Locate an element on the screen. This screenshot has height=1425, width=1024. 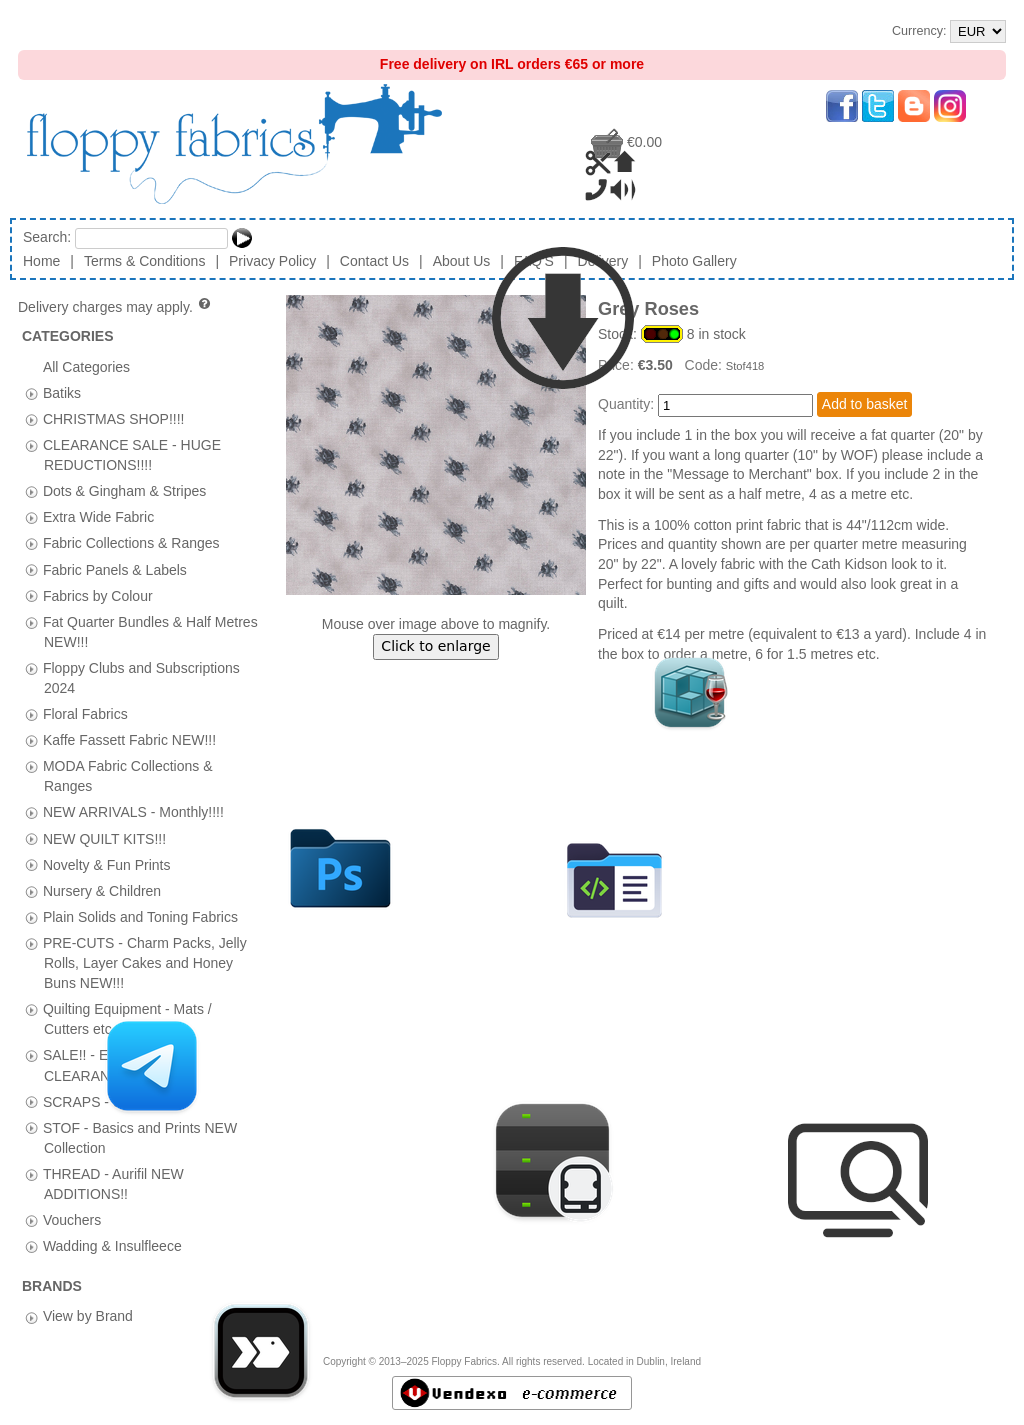
open folder containing programming files is located at coordinates (614, 883).